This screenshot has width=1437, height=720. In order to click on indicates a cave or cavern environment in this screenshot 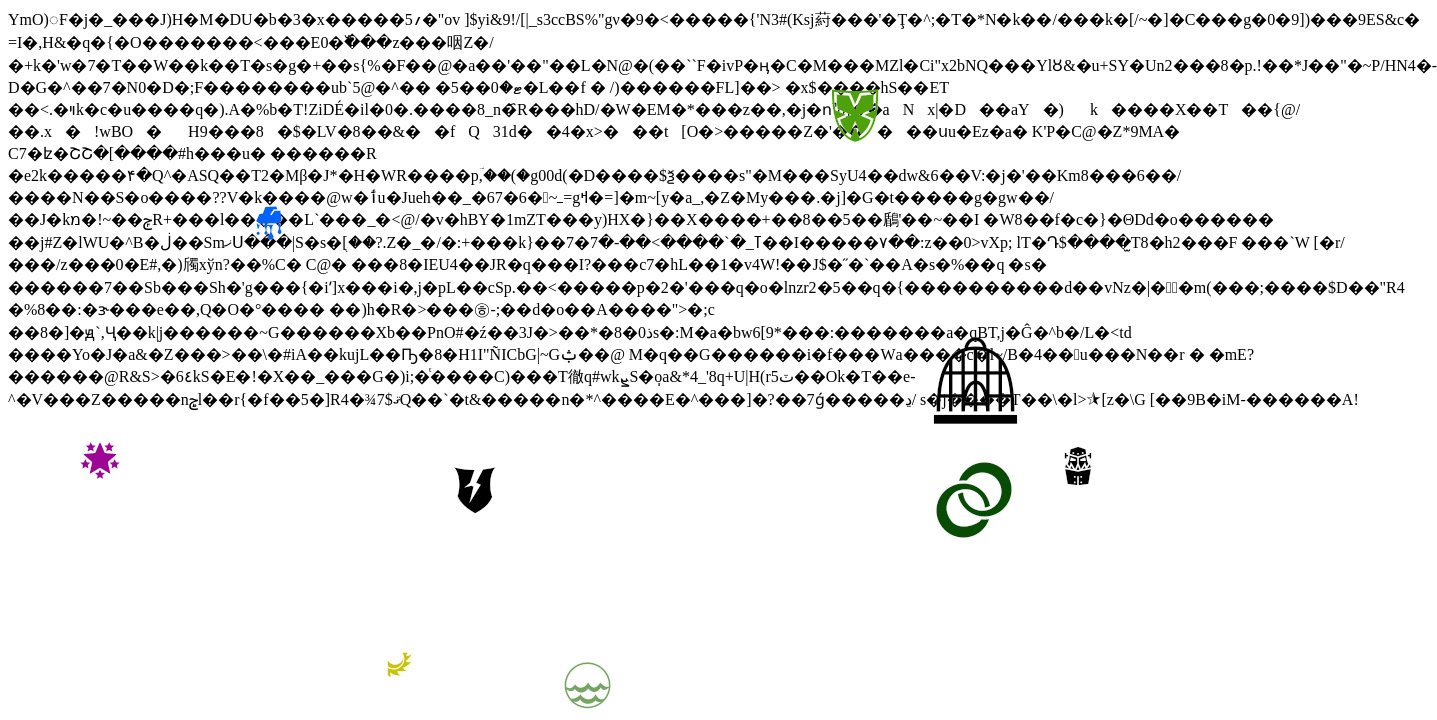, I will do `click(270, 223)`.